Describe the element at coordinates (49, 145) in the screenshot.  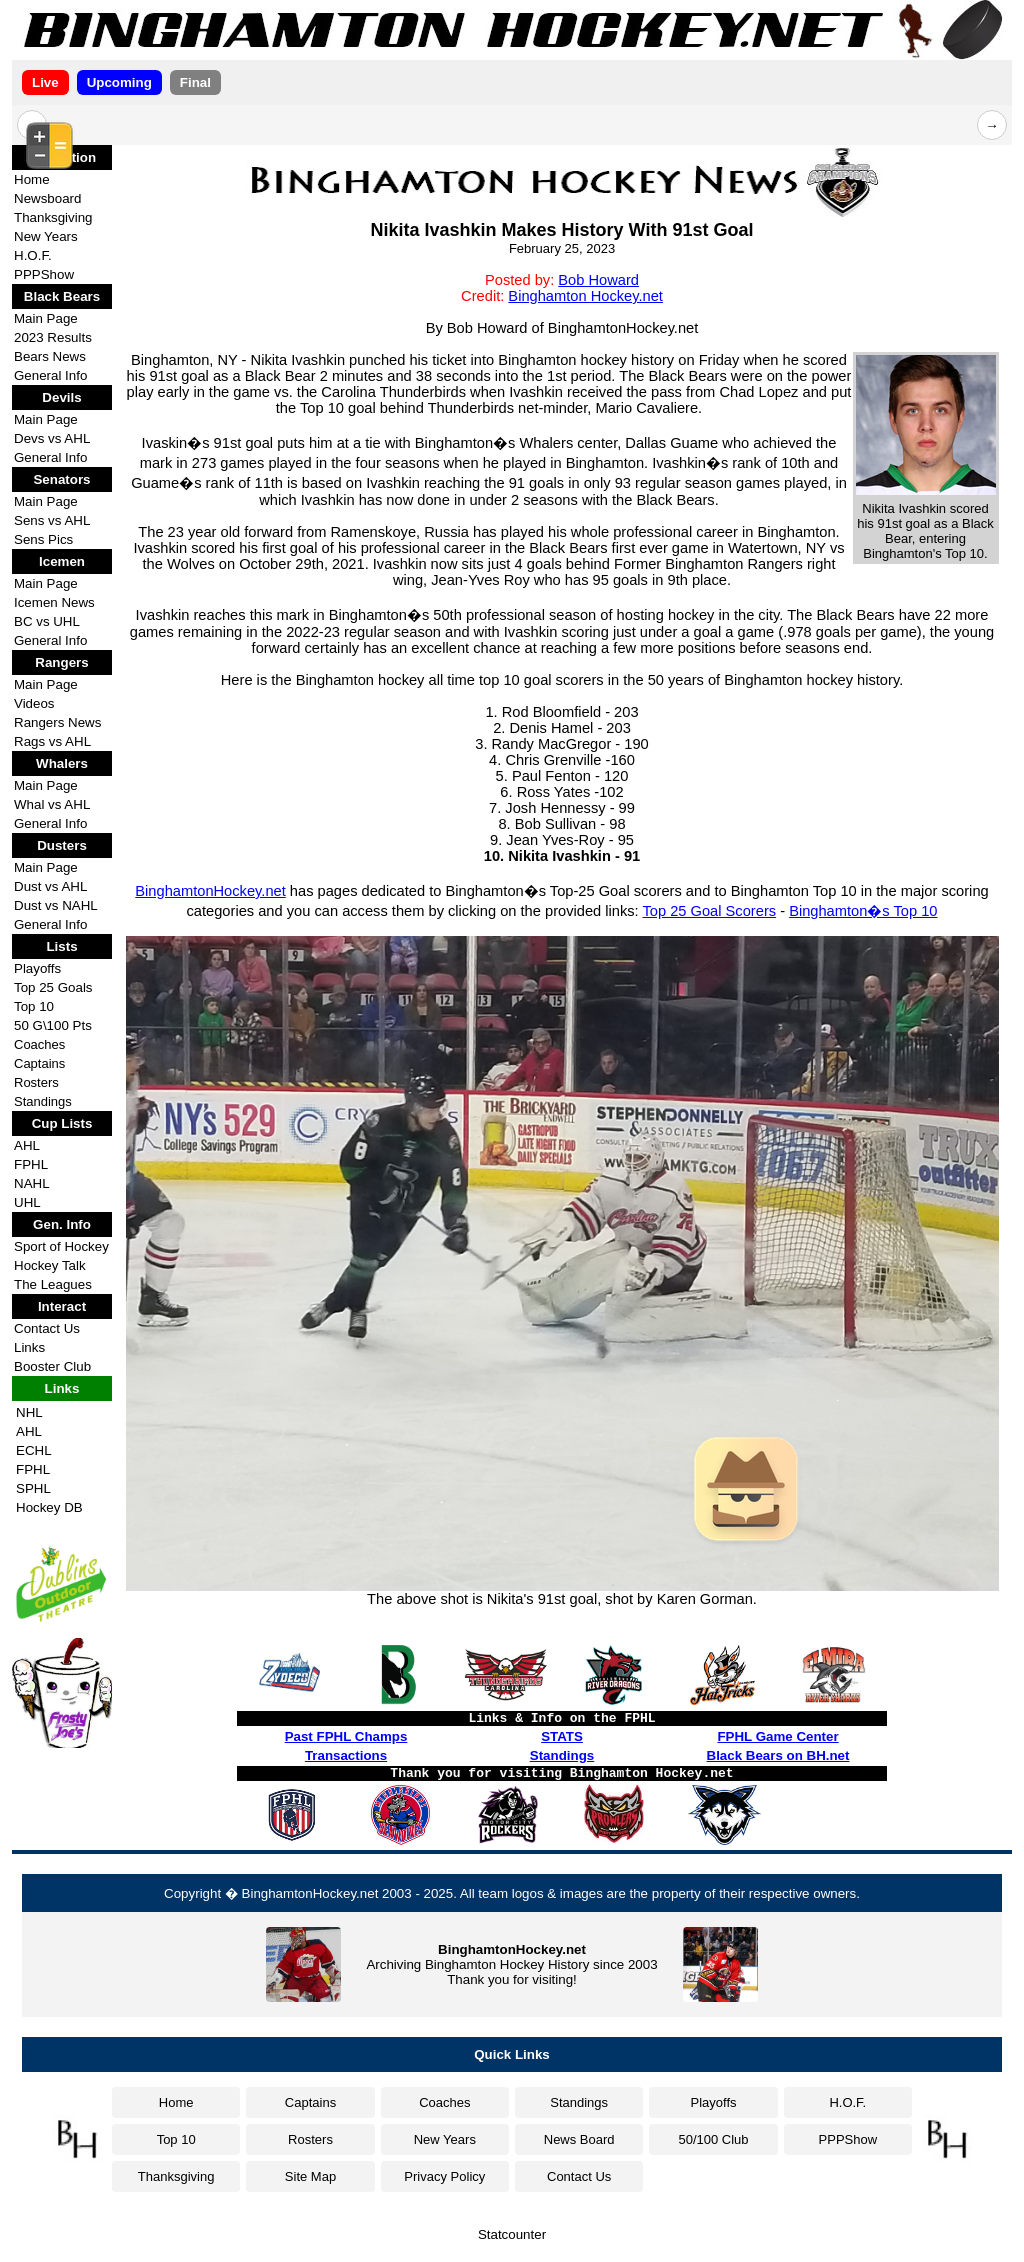
I see `open the calculator app` at that location.